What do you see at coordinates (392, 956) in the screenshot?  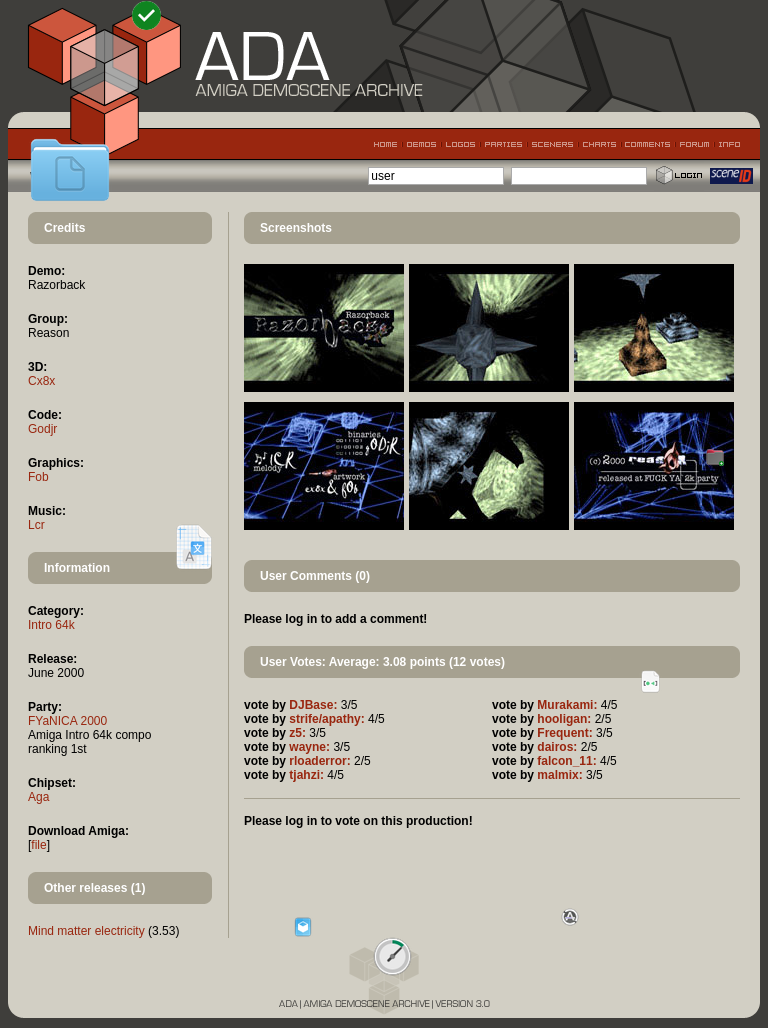 I see `open sysprof system profiler` at bounding box center [392, 956].